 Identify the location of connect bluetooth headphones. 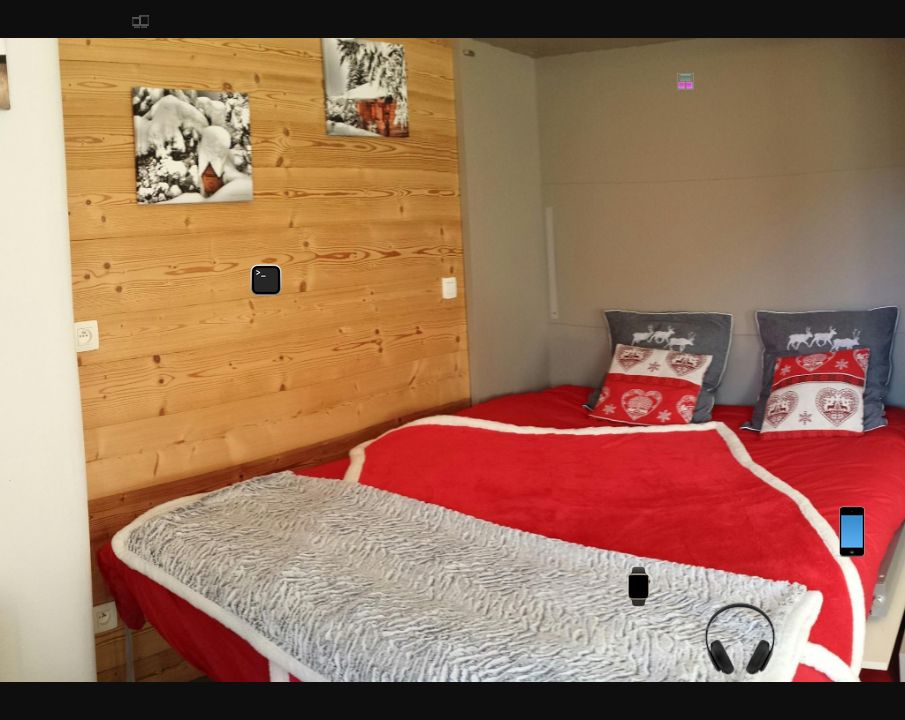
(740, 640).